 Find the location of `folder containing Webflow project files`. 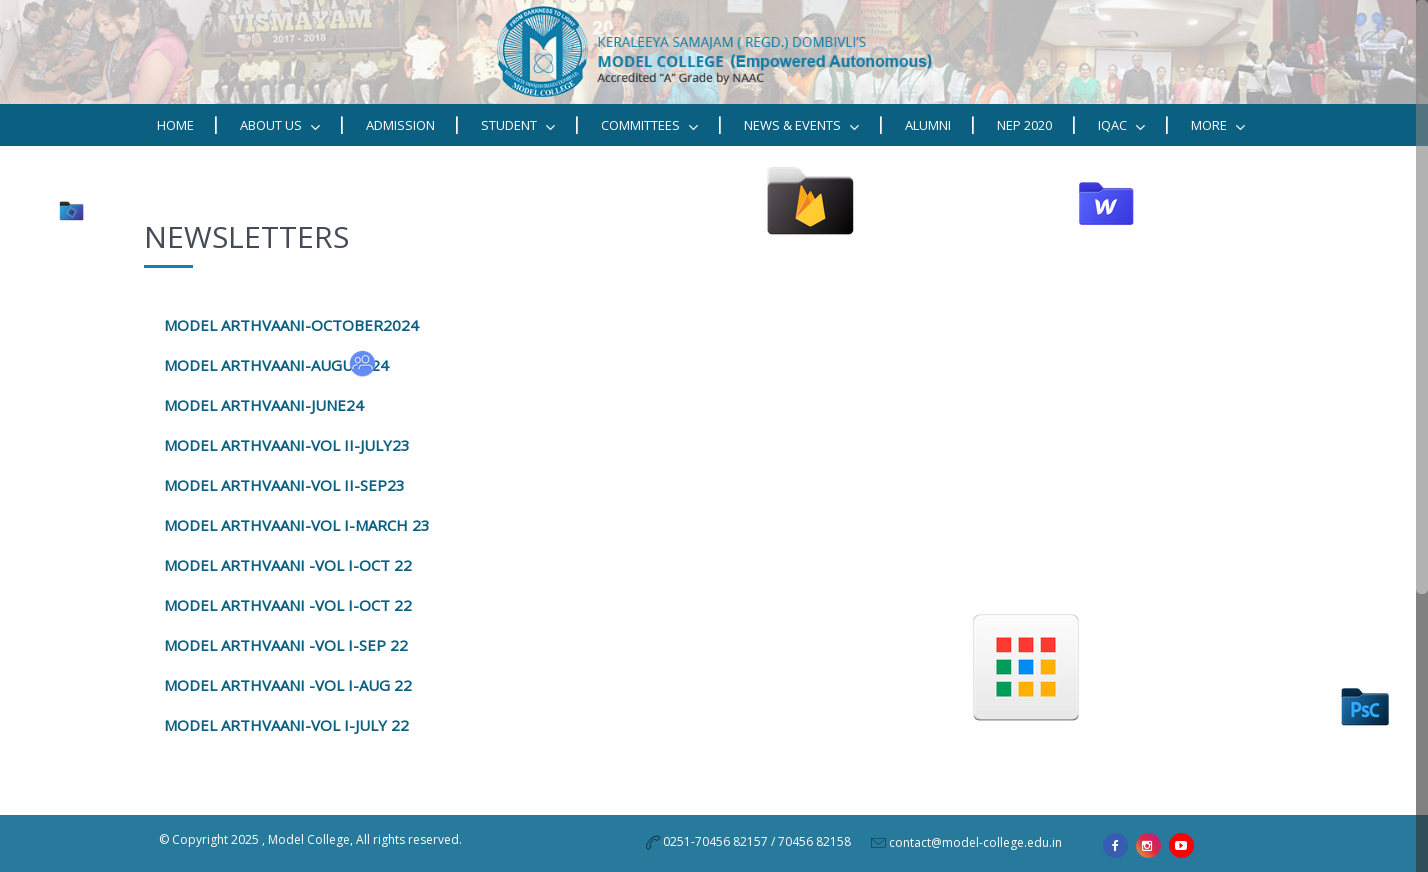

folder containing Webflow project files is located at coordinates (1106, 205).